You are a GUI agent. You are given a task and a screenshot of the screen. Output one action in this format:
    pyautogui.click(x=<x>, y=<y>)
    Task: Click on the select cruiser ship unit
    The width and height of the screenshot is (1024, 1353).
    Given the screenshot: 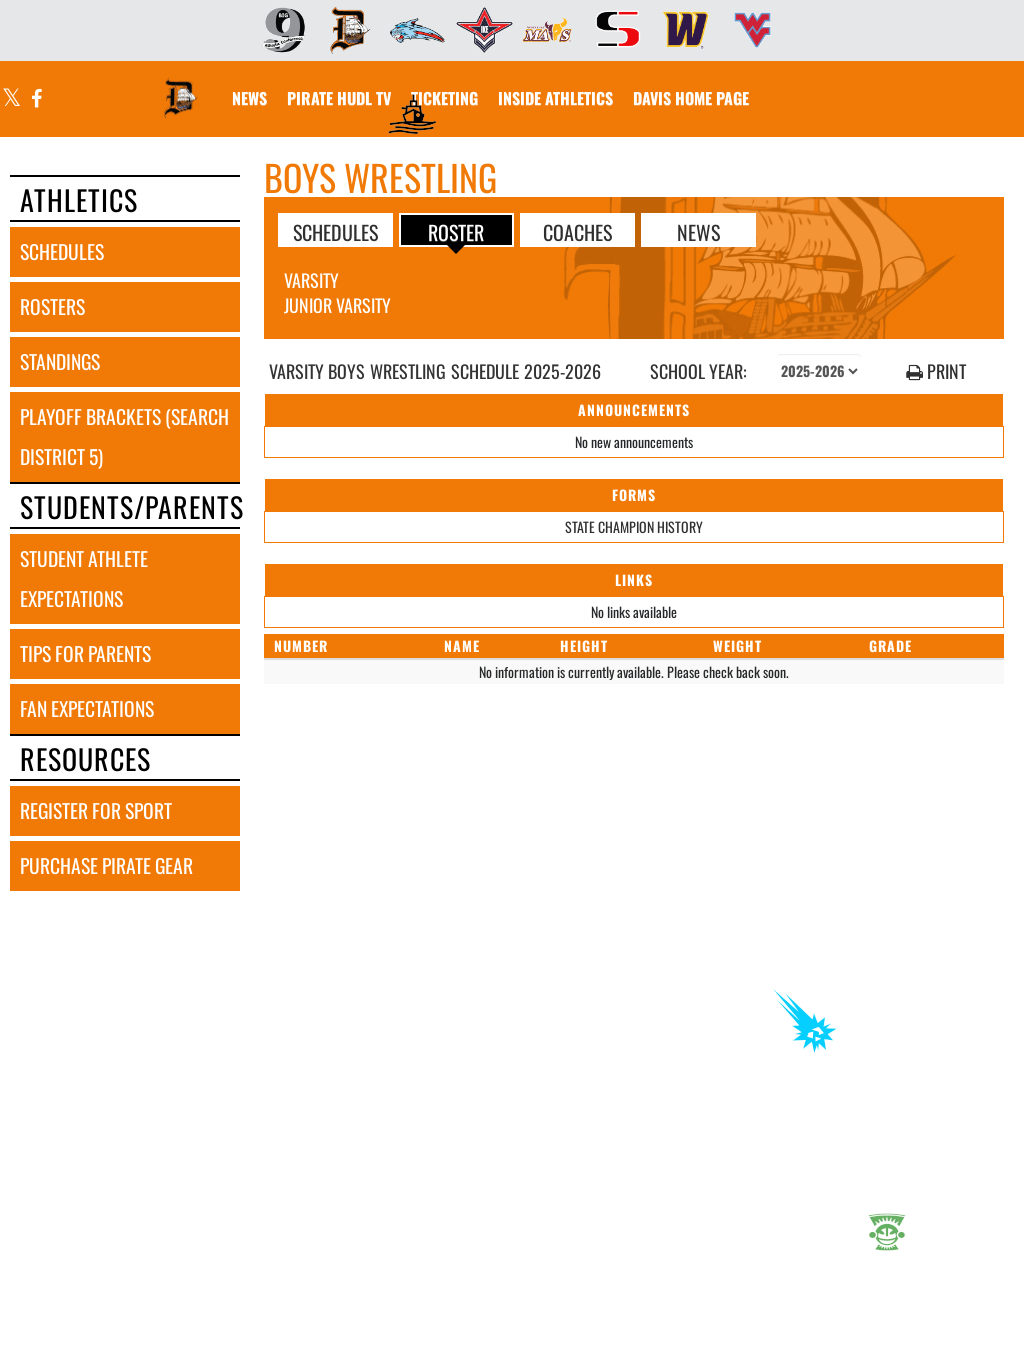 What is the action you would take?
    pyautogui.click(x=413, y=113)
    